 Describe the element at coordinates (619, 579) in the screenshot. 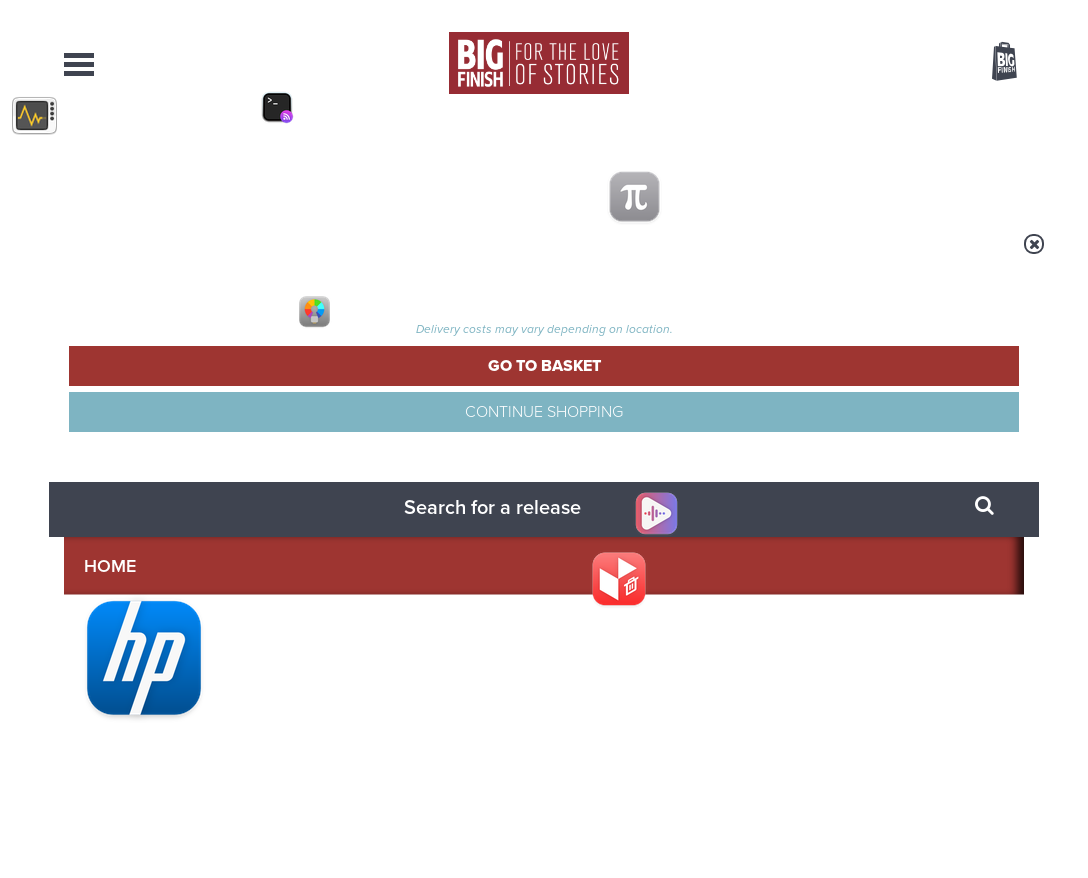

I see `open flatsweep app for system cleanup` at that location.